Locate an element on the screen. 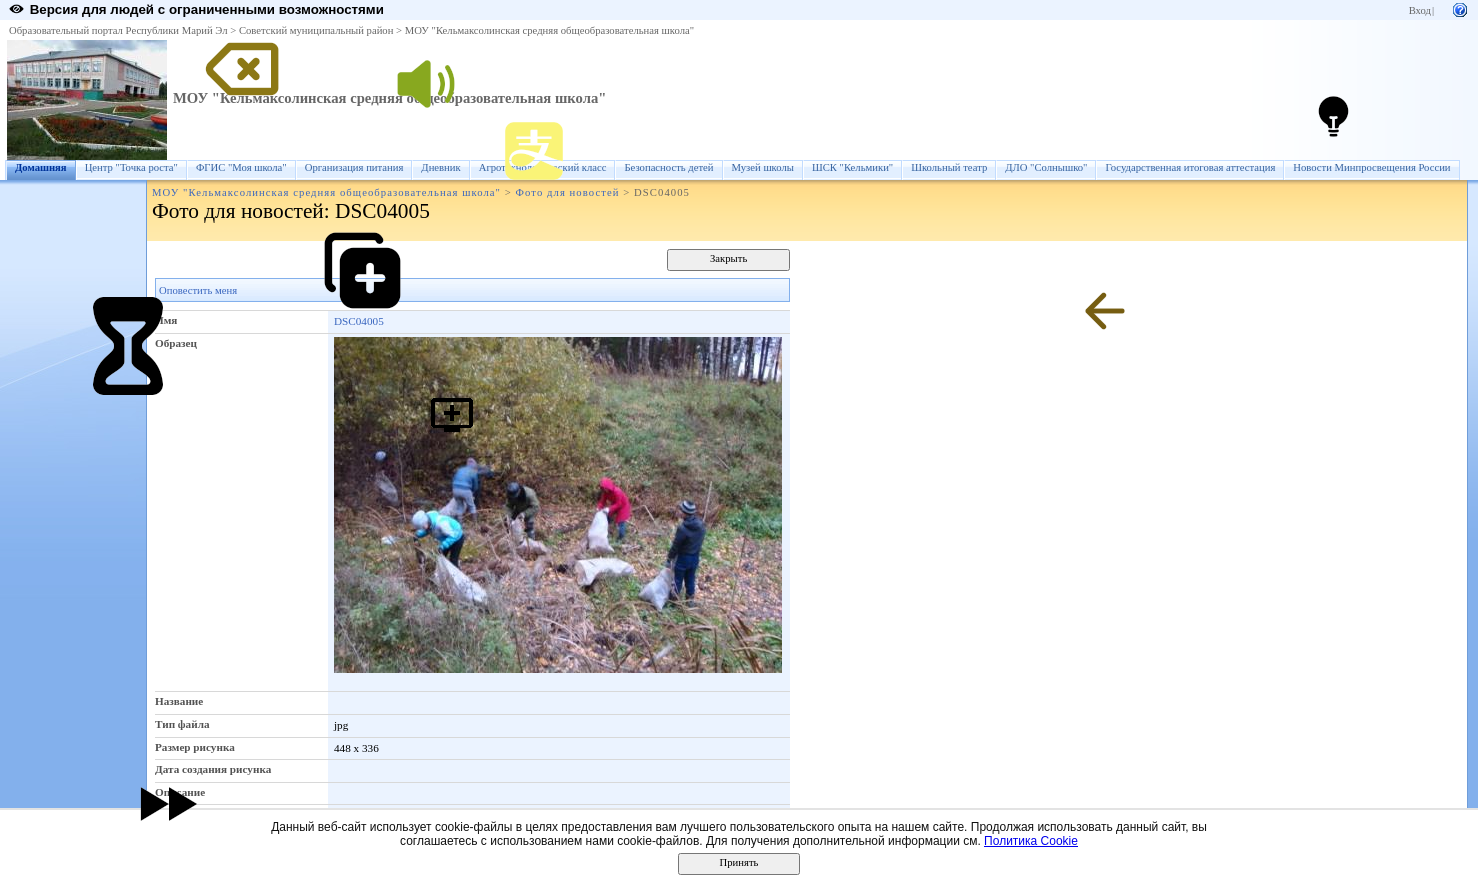 The width and height of the screenshot is (1478, 885). add current video to watch queue is located at coordinates (452, 415).